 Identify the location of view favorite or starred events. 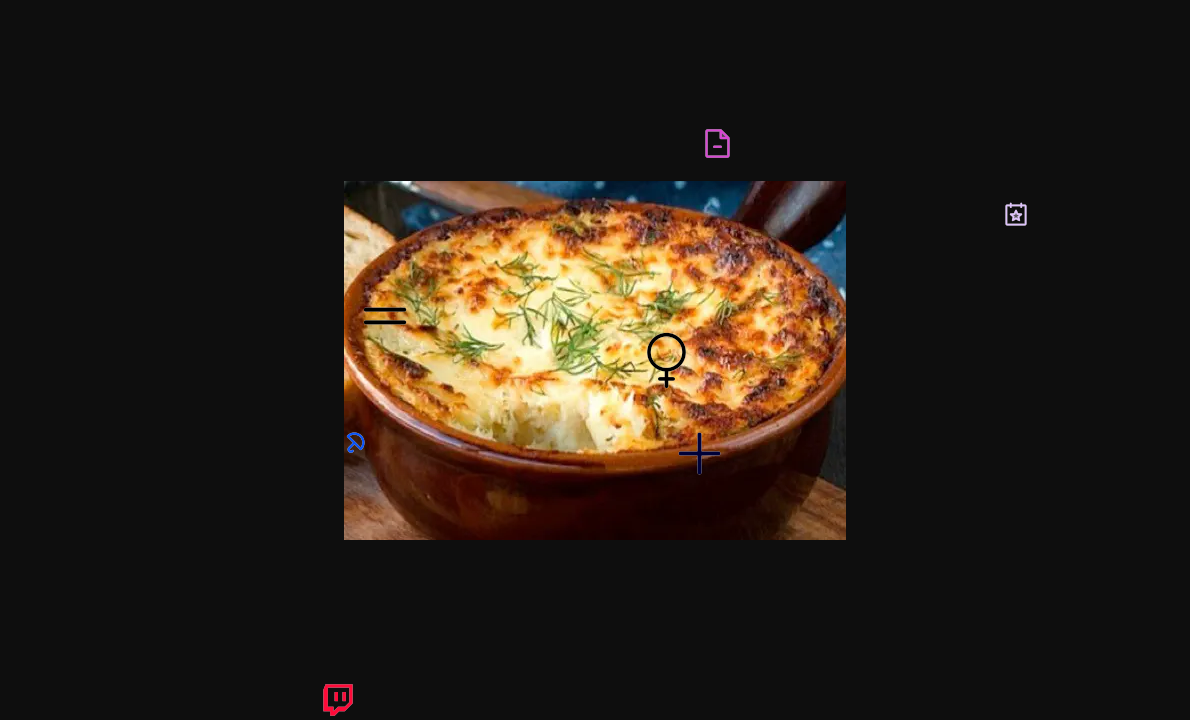
(1016, 215).